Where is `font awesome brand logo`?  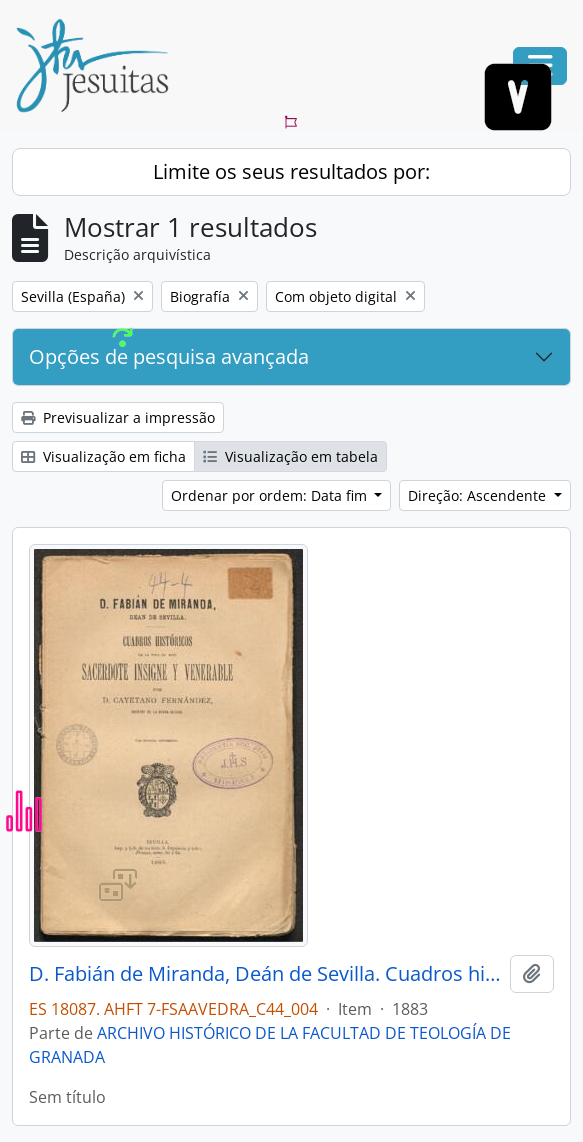 font awesome brand logo is located at coordinates (291, 122).